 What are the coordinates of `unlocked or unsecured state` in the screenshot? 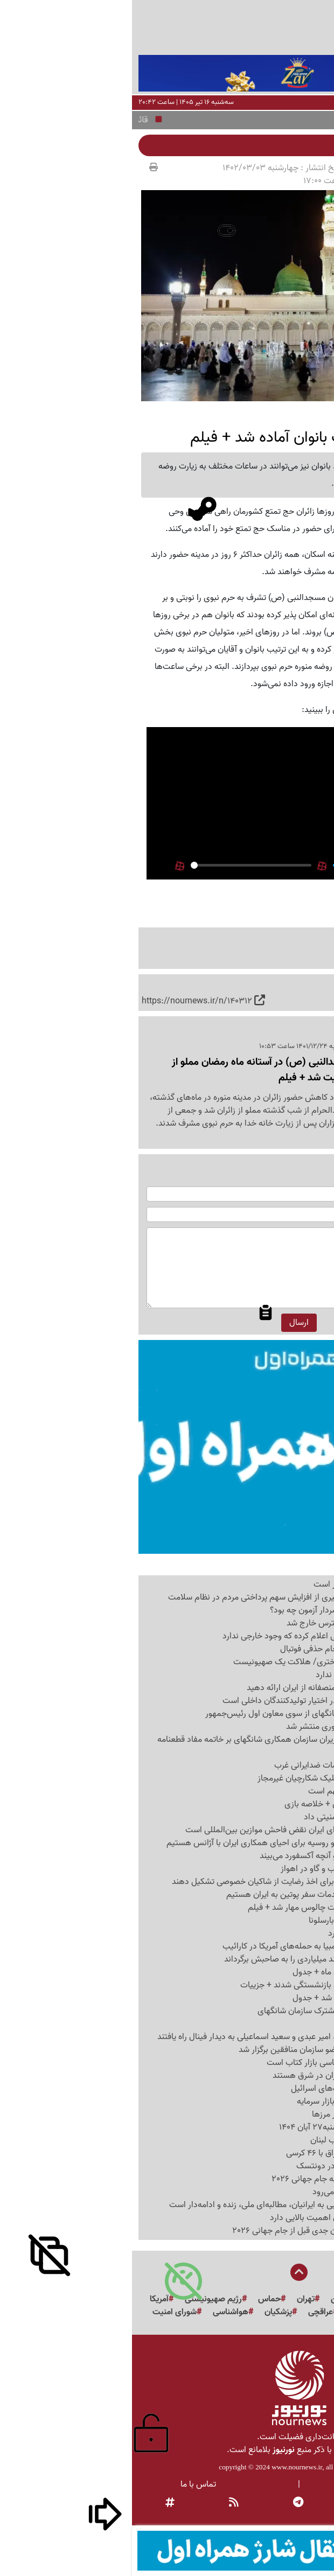 It's located at (151, 2435).